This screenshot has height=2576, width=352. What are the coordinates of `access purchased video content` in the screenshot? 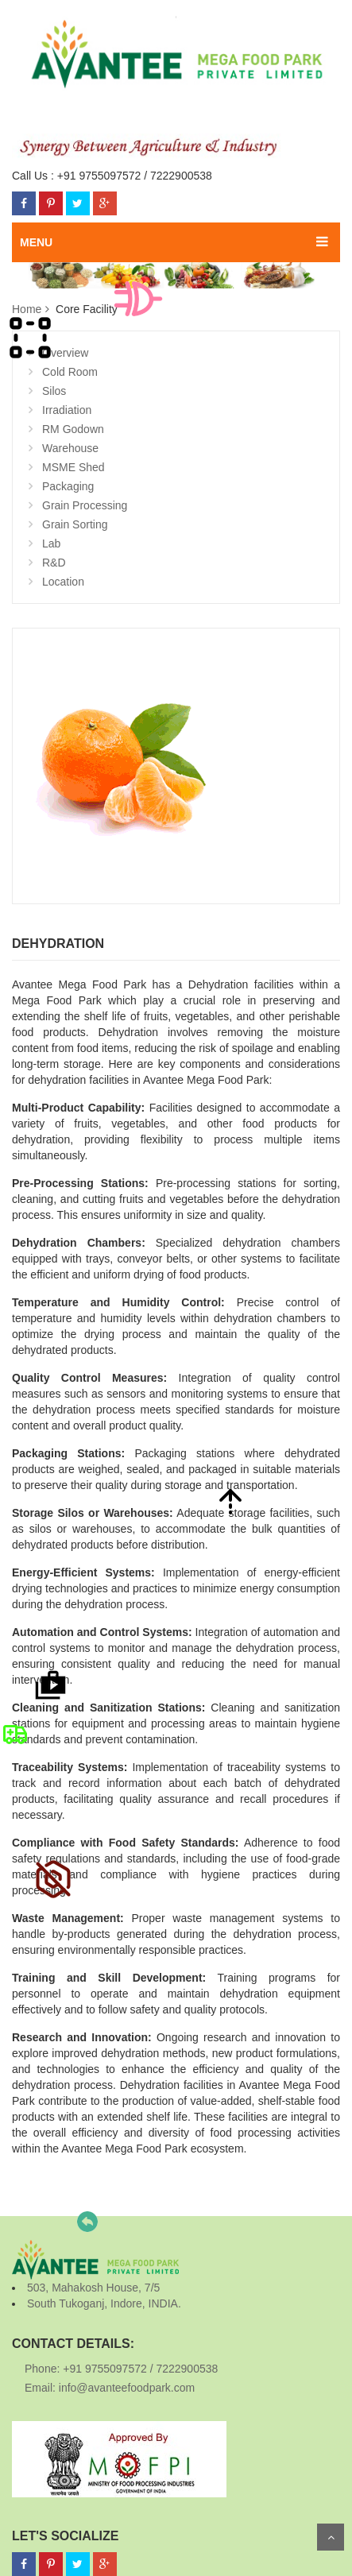 It's located at (50, 1685).